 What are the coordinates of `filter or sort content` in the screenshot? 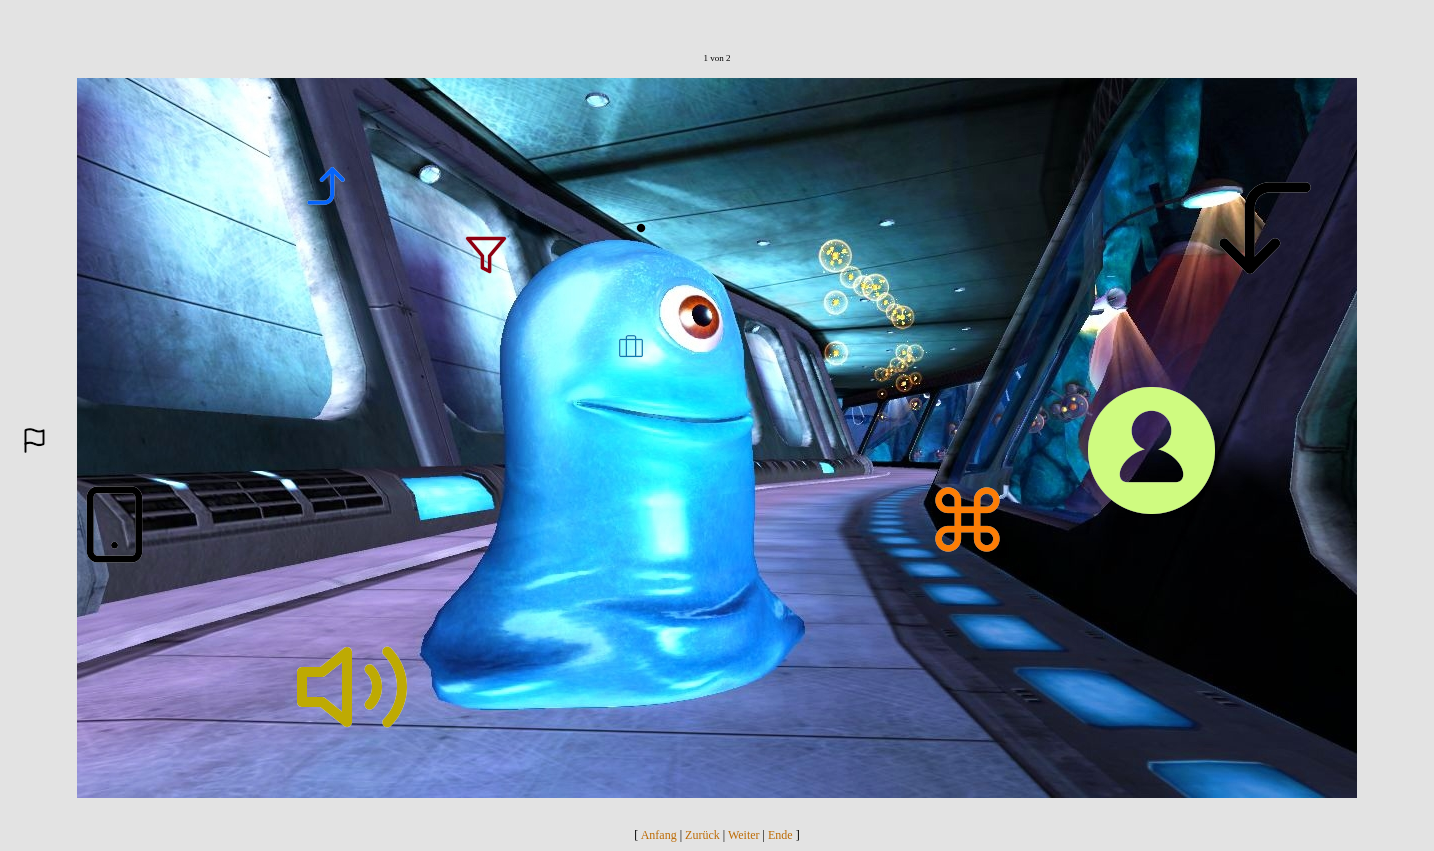 It's located at (486, 255).